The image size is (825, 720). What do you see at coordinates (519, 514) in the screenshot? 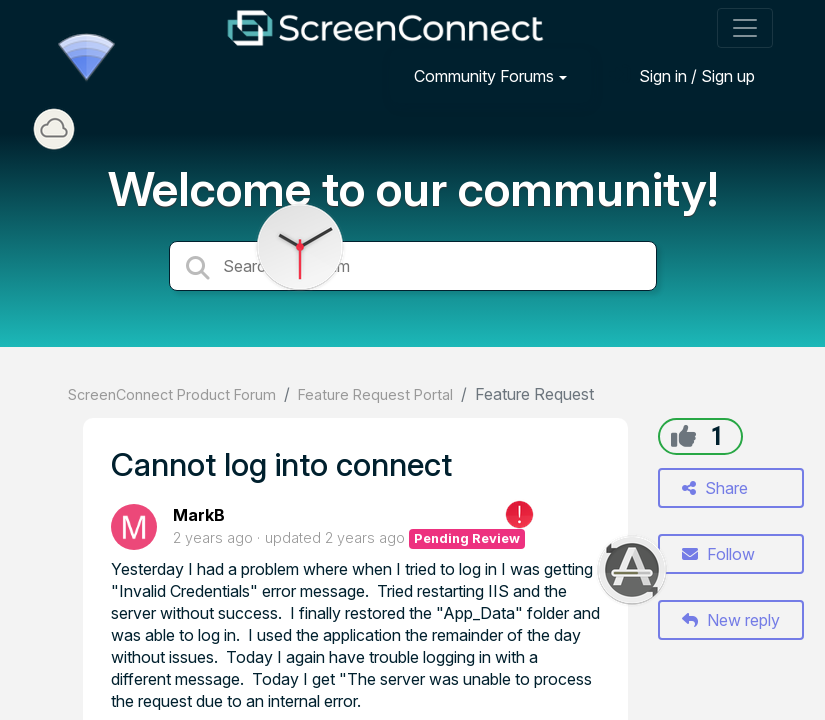
I see `indicates a warning or alert requiring attention` at bounding box center [519, 514].